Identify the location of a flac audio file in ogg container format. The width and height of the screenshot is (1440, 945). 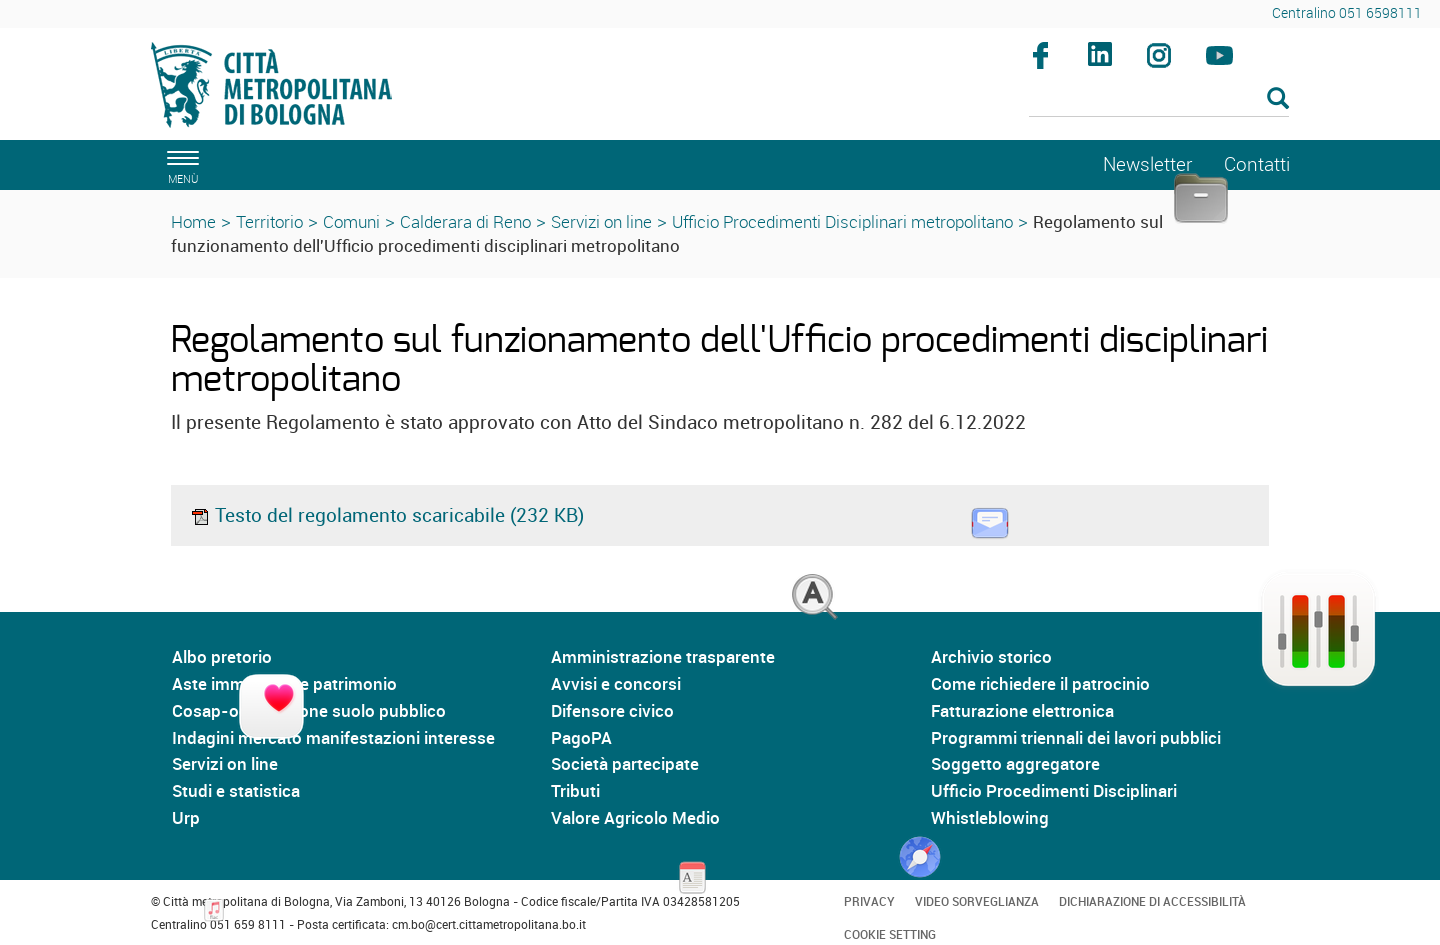
(214, 910).